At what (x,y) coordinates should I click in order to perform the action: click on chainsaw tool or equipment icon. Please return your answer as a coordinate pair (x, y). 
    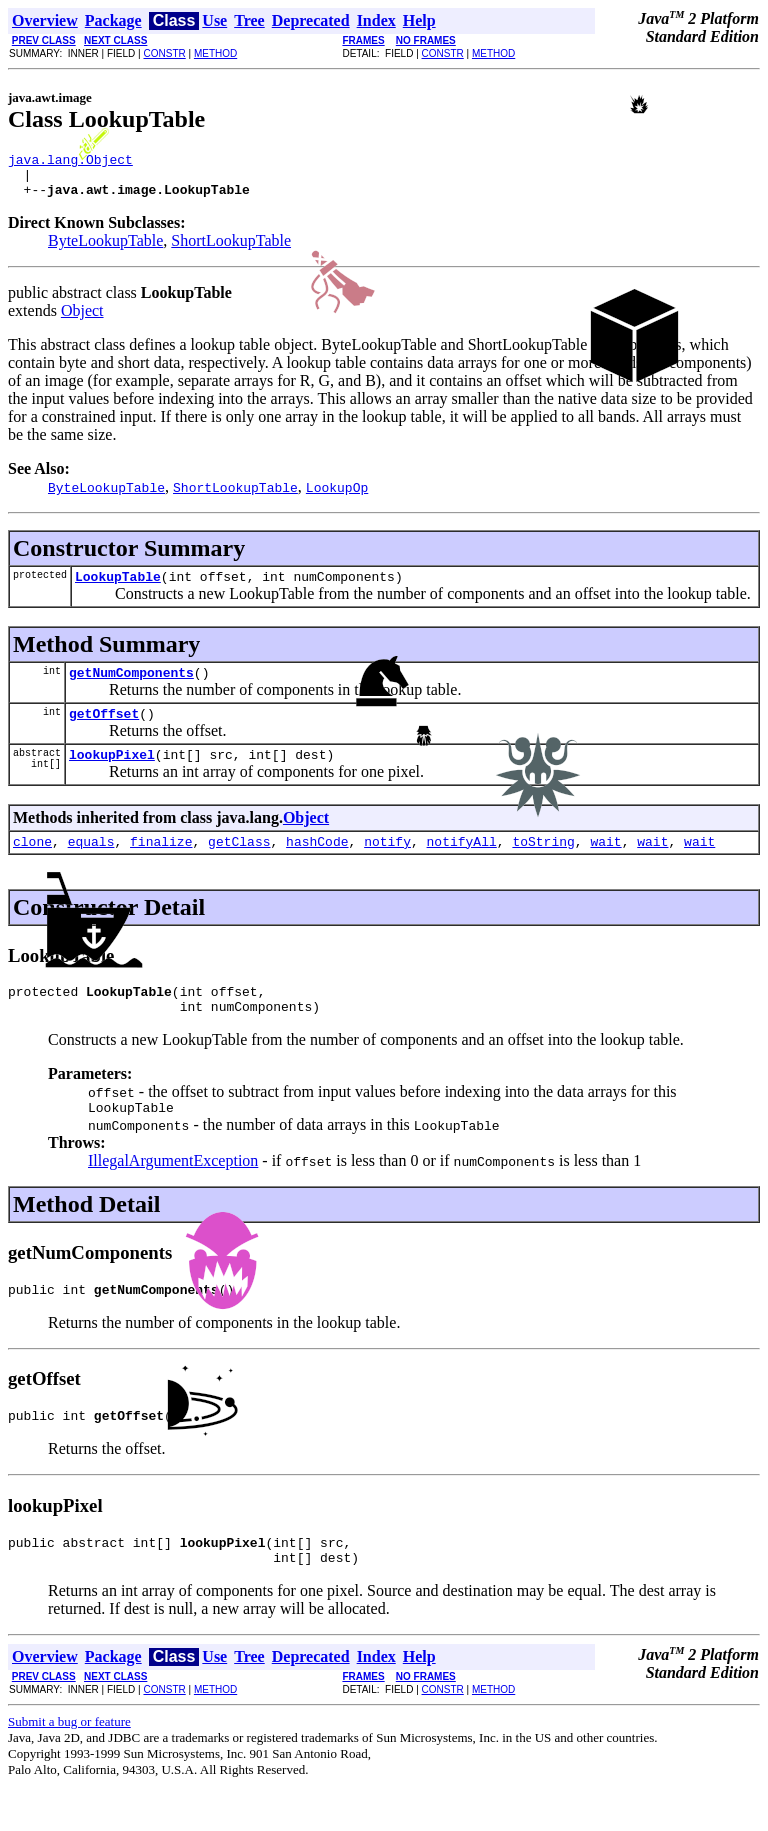
    Looking at the image, I should click on (94, 144).